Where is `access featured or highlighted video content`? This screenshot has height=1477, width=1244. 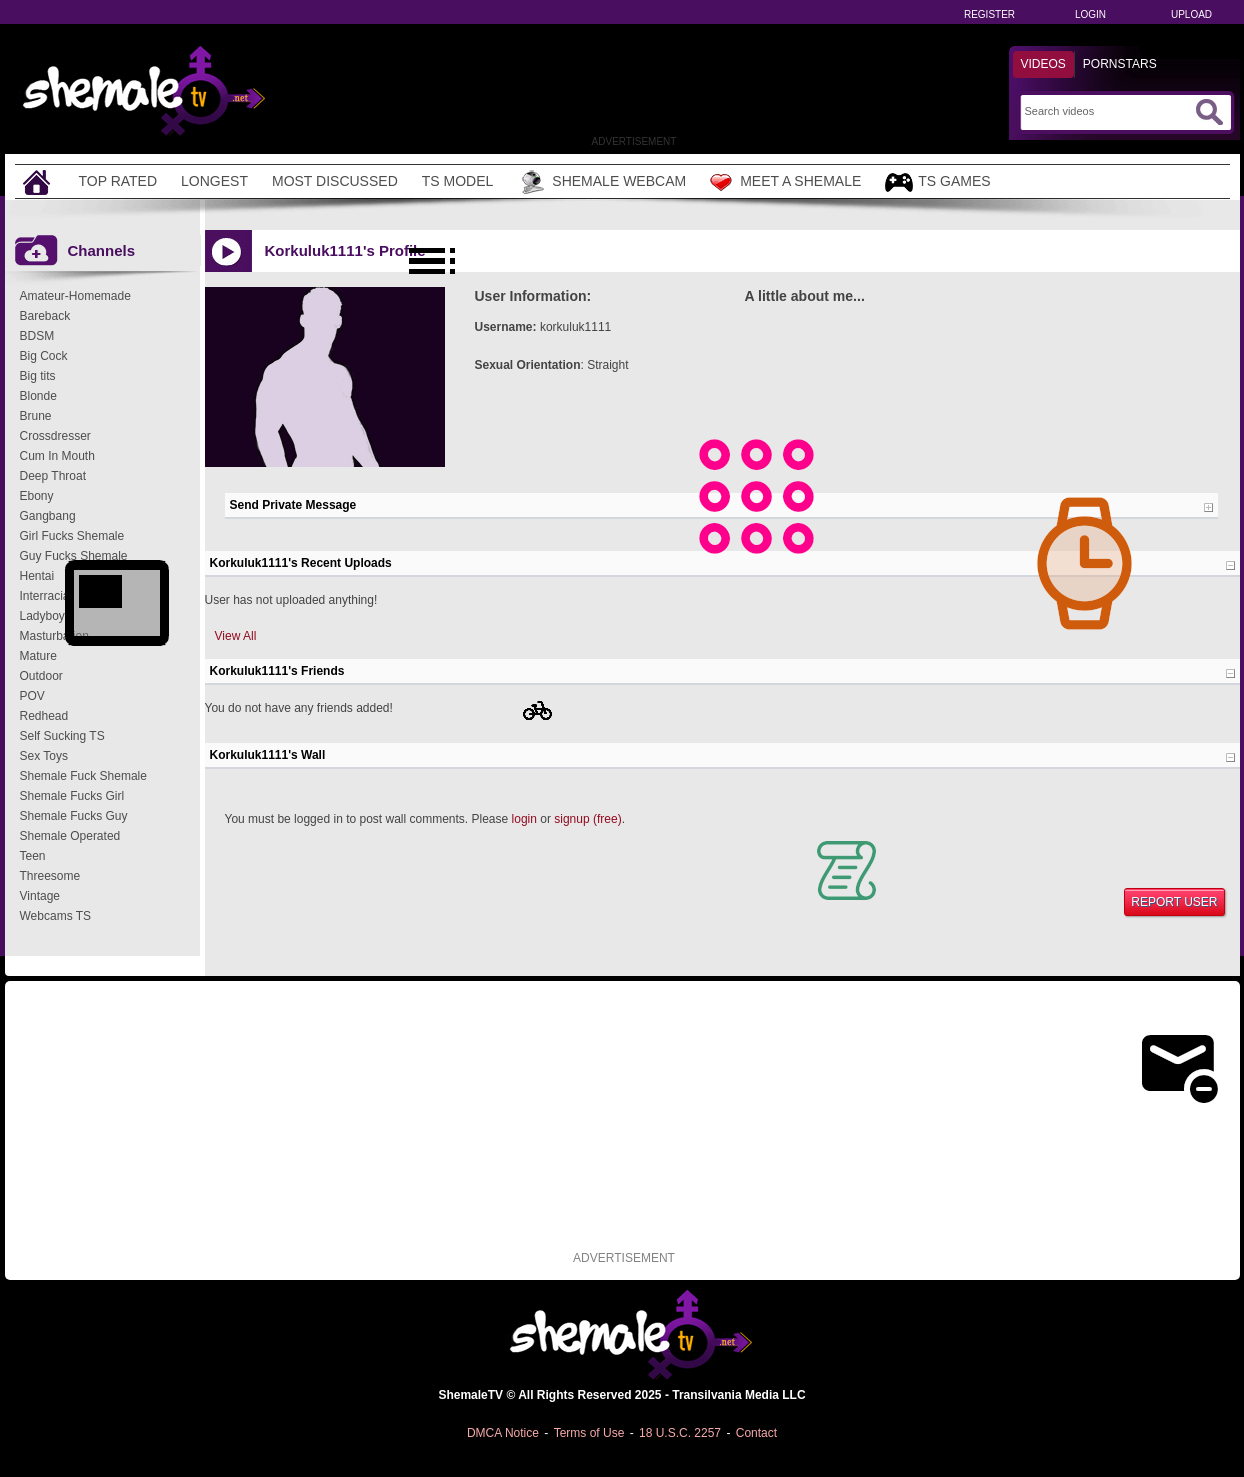 access featured or highlighted video content is located at coordinates (117, 603).